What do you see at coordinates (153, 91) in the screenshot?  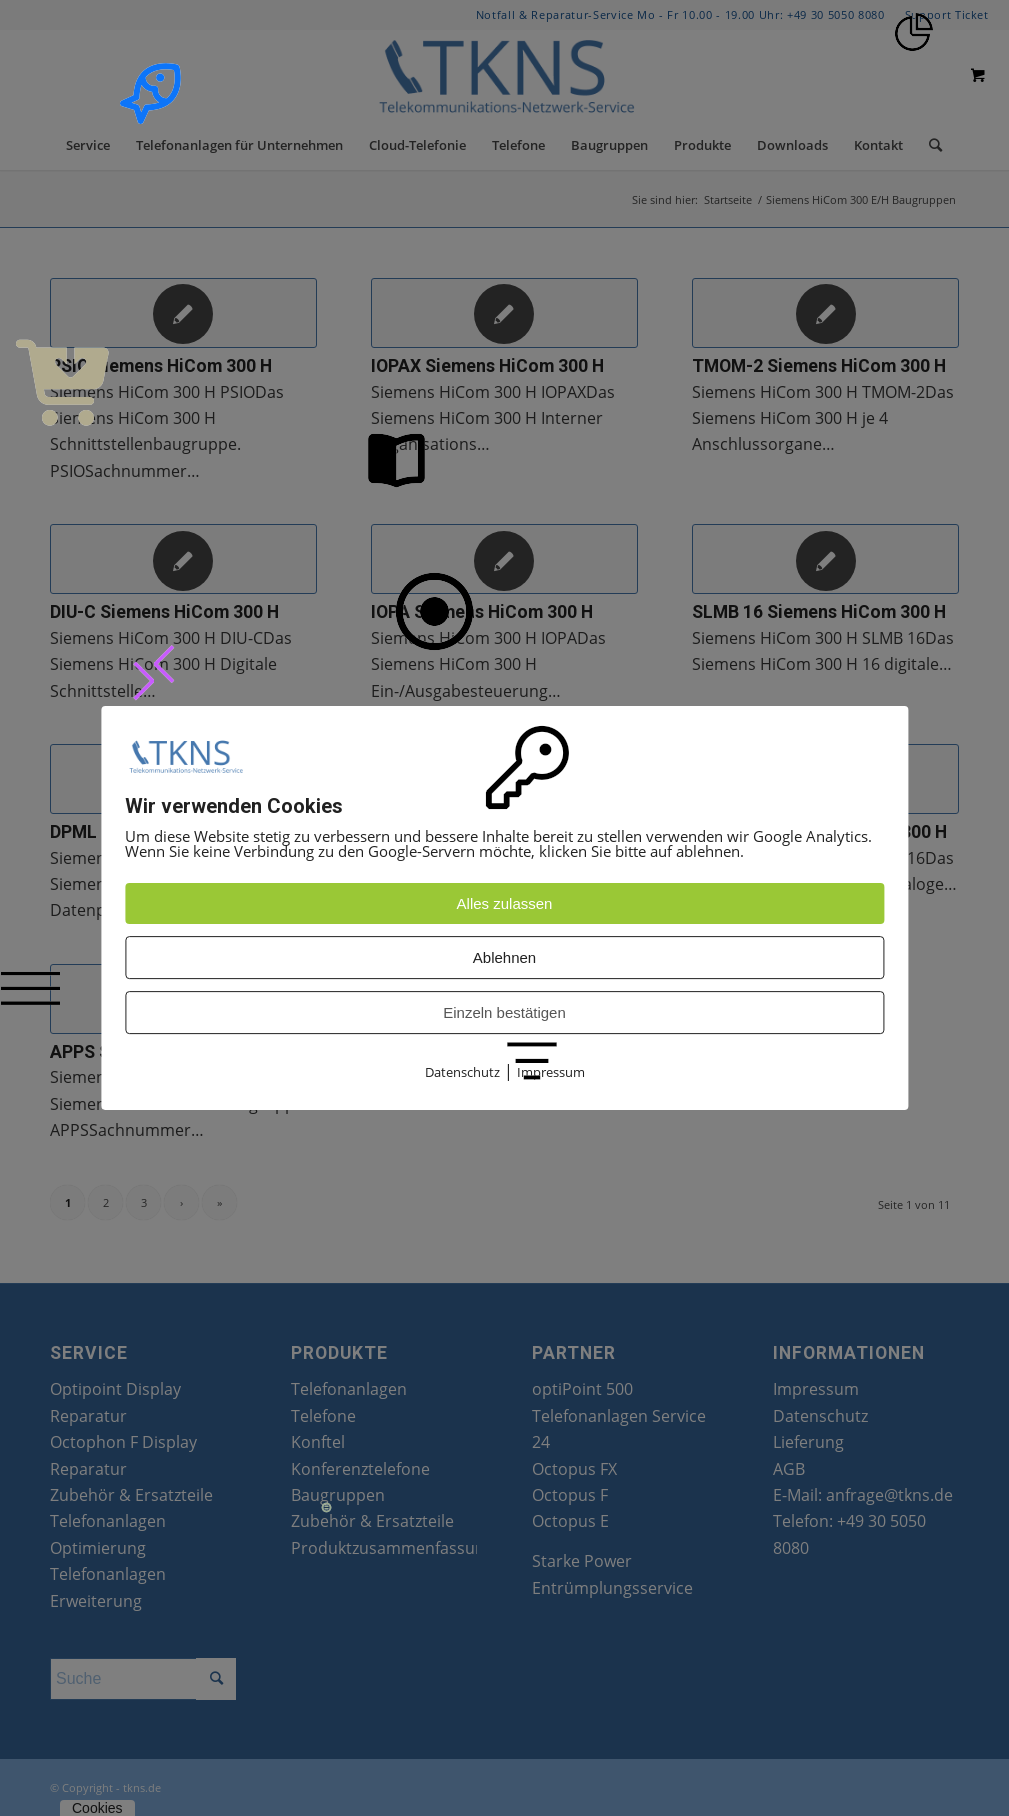 I see `browse seafood or fish-related content` at bounding box center [153, 91].